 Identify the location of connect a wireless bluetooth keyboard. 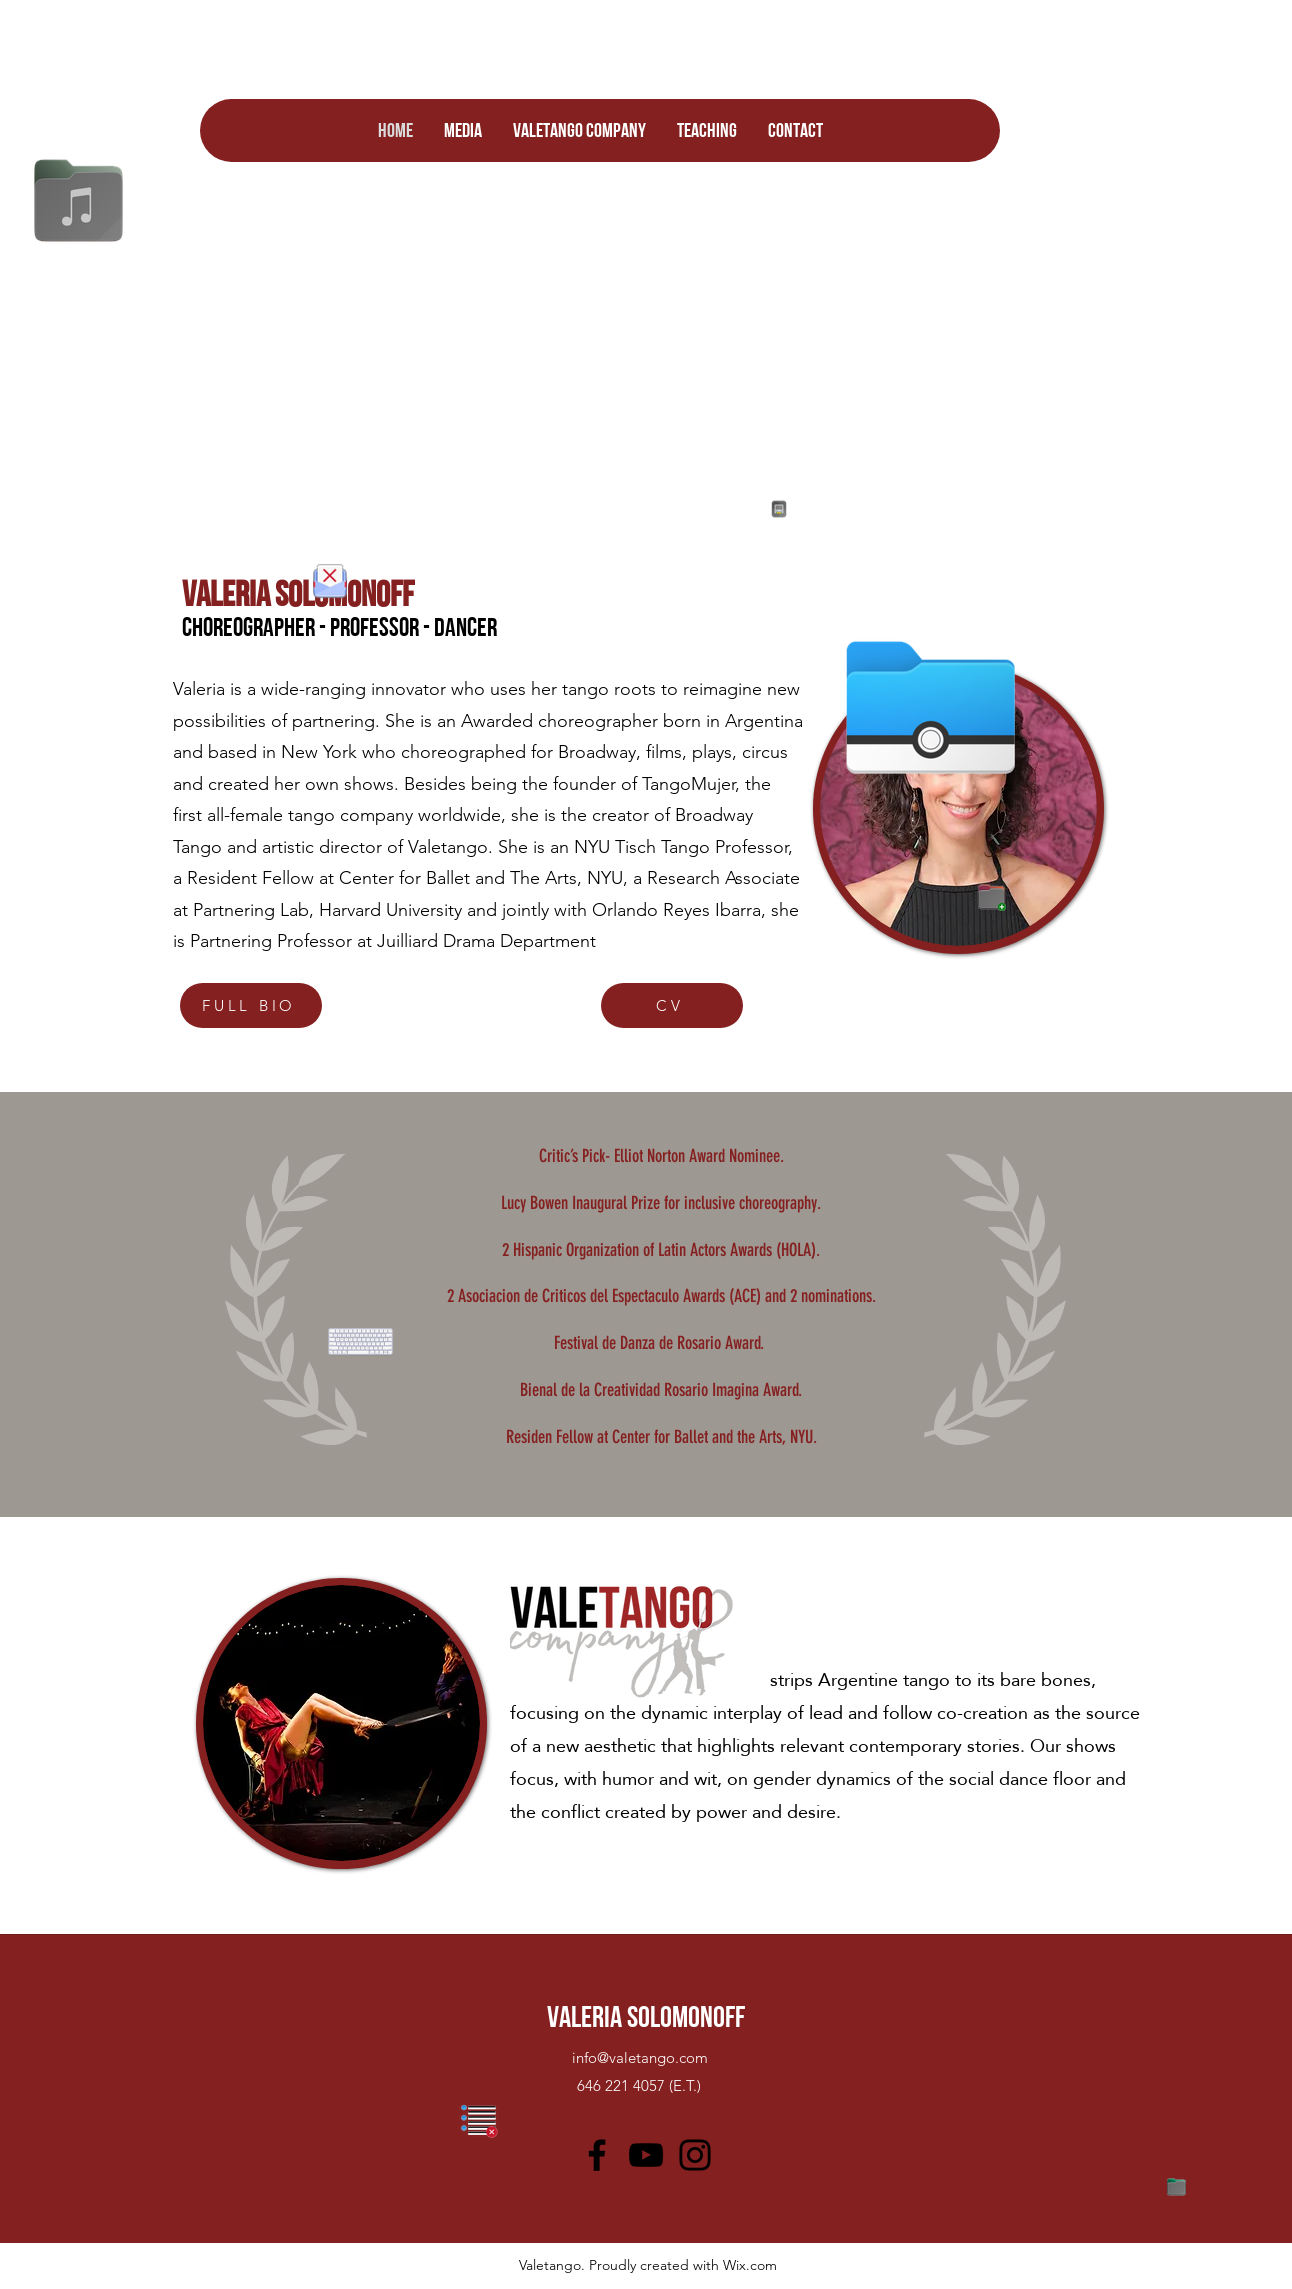
(360, 1341).